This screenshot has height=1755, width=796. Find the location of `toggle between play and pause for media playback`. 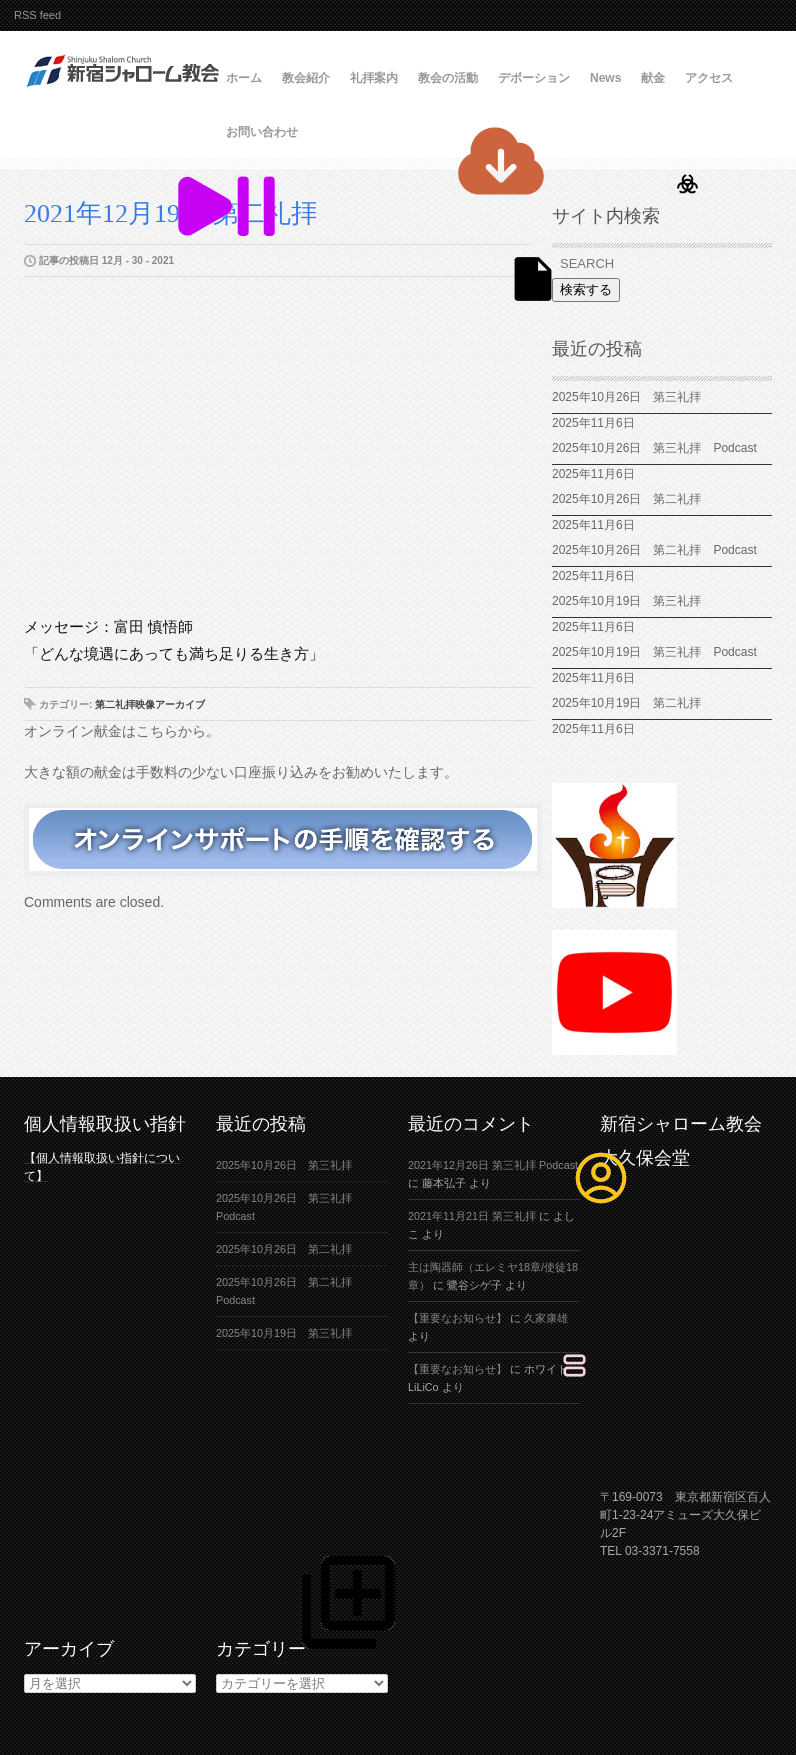

toggle between play and pause for media playback is located at coordinates (226, 202).